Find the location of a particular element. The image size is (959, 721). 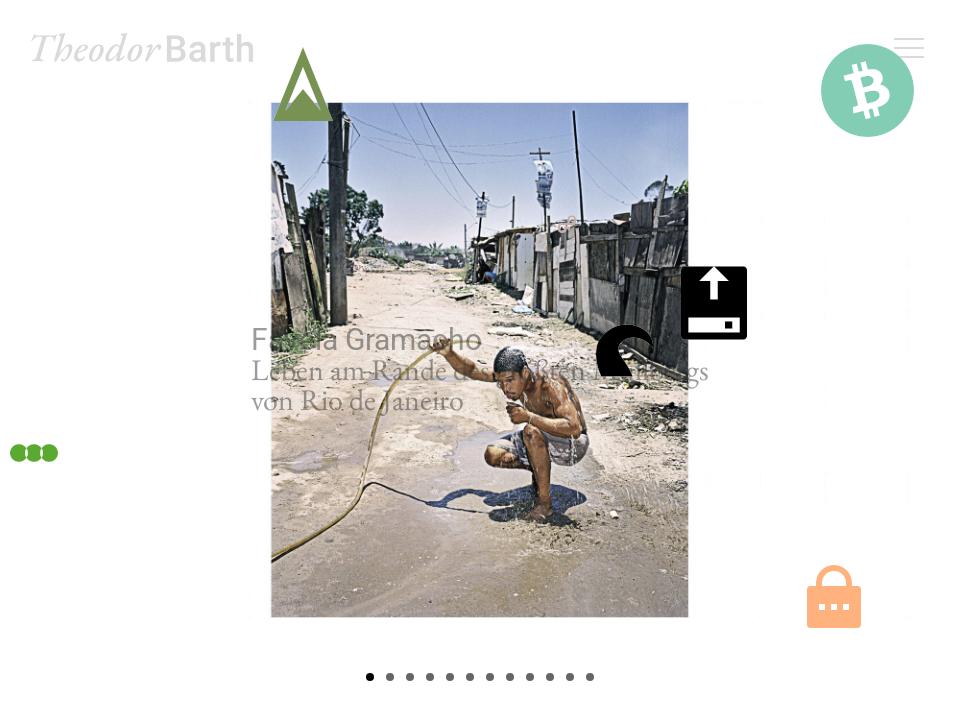

open OctoPrint 3D printer management interface is located at coordinates (624, 350).